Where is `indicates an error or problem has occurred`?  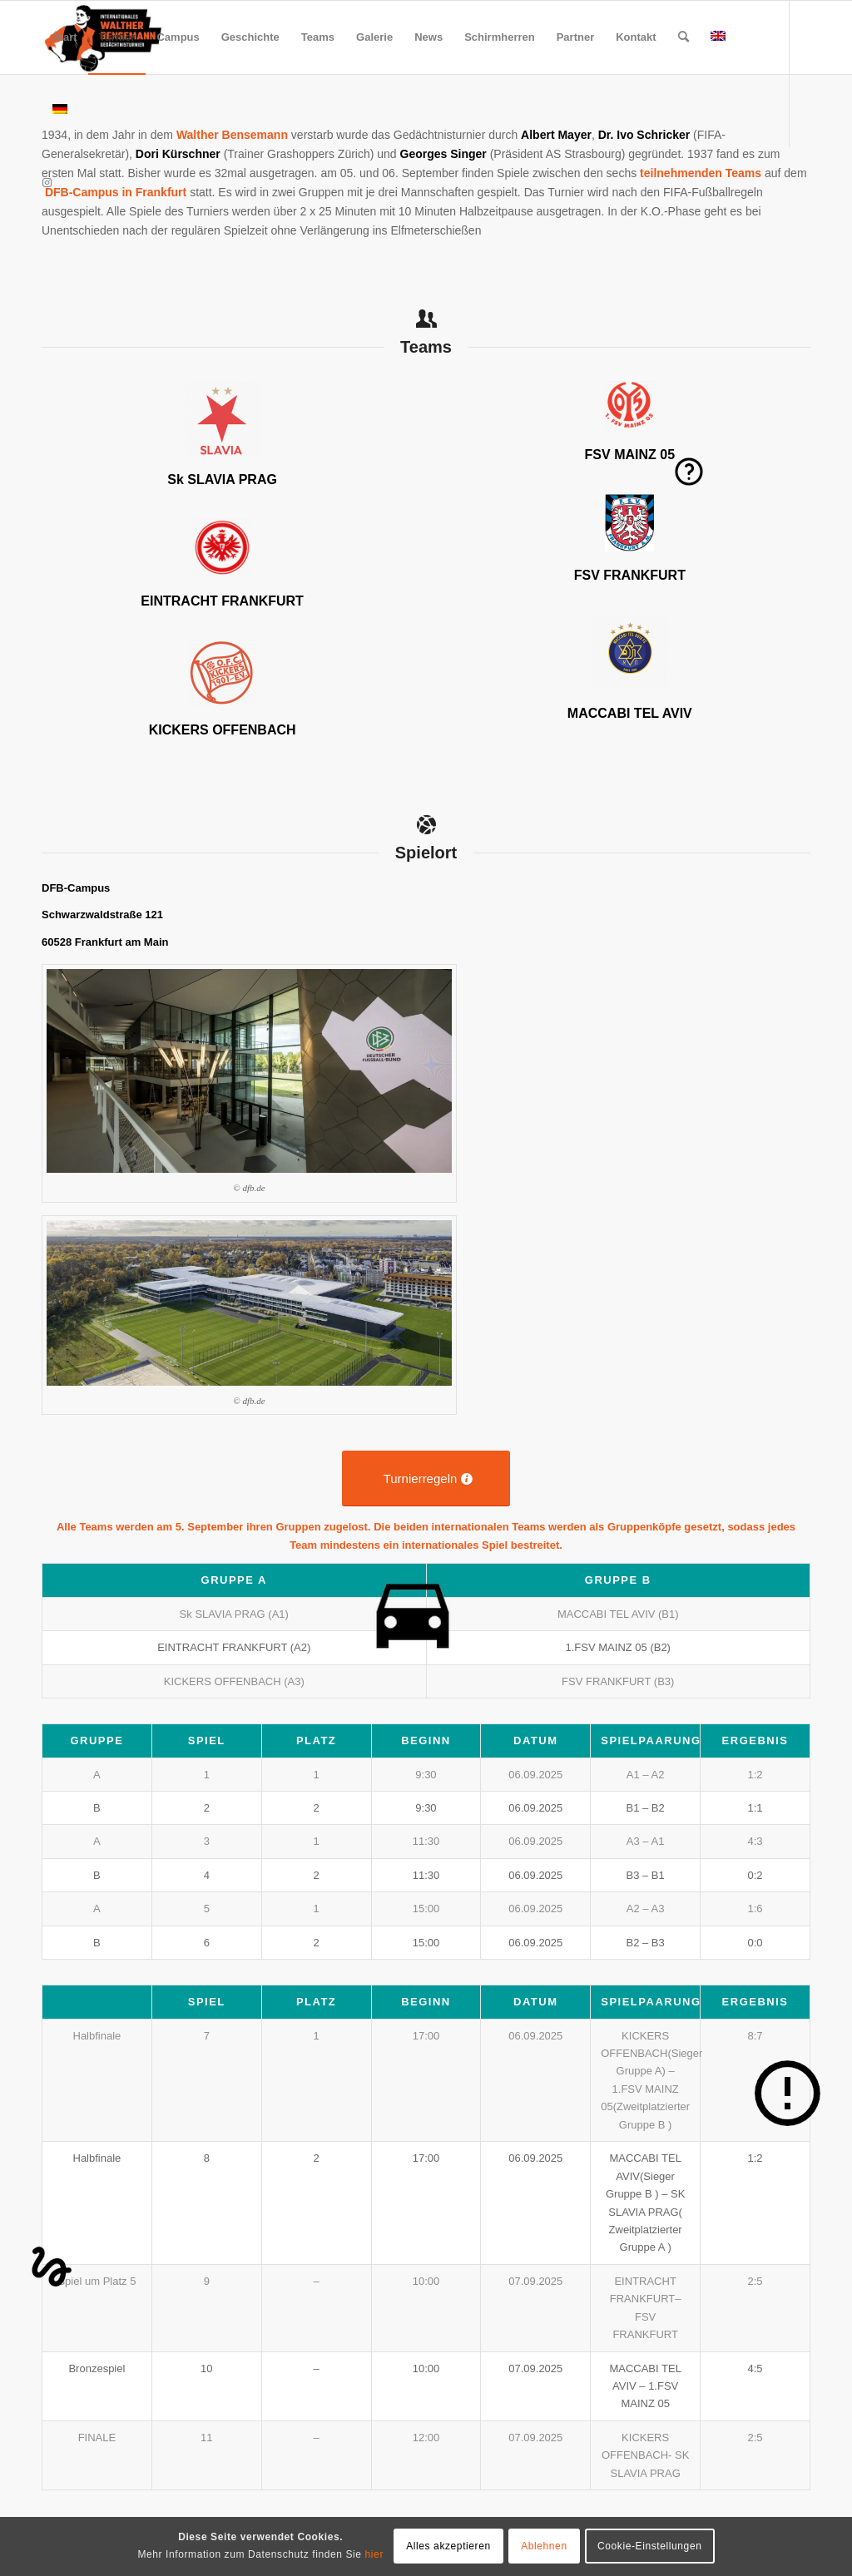 indicates an error or problem has occurred is located at coordinates (787, 2093).